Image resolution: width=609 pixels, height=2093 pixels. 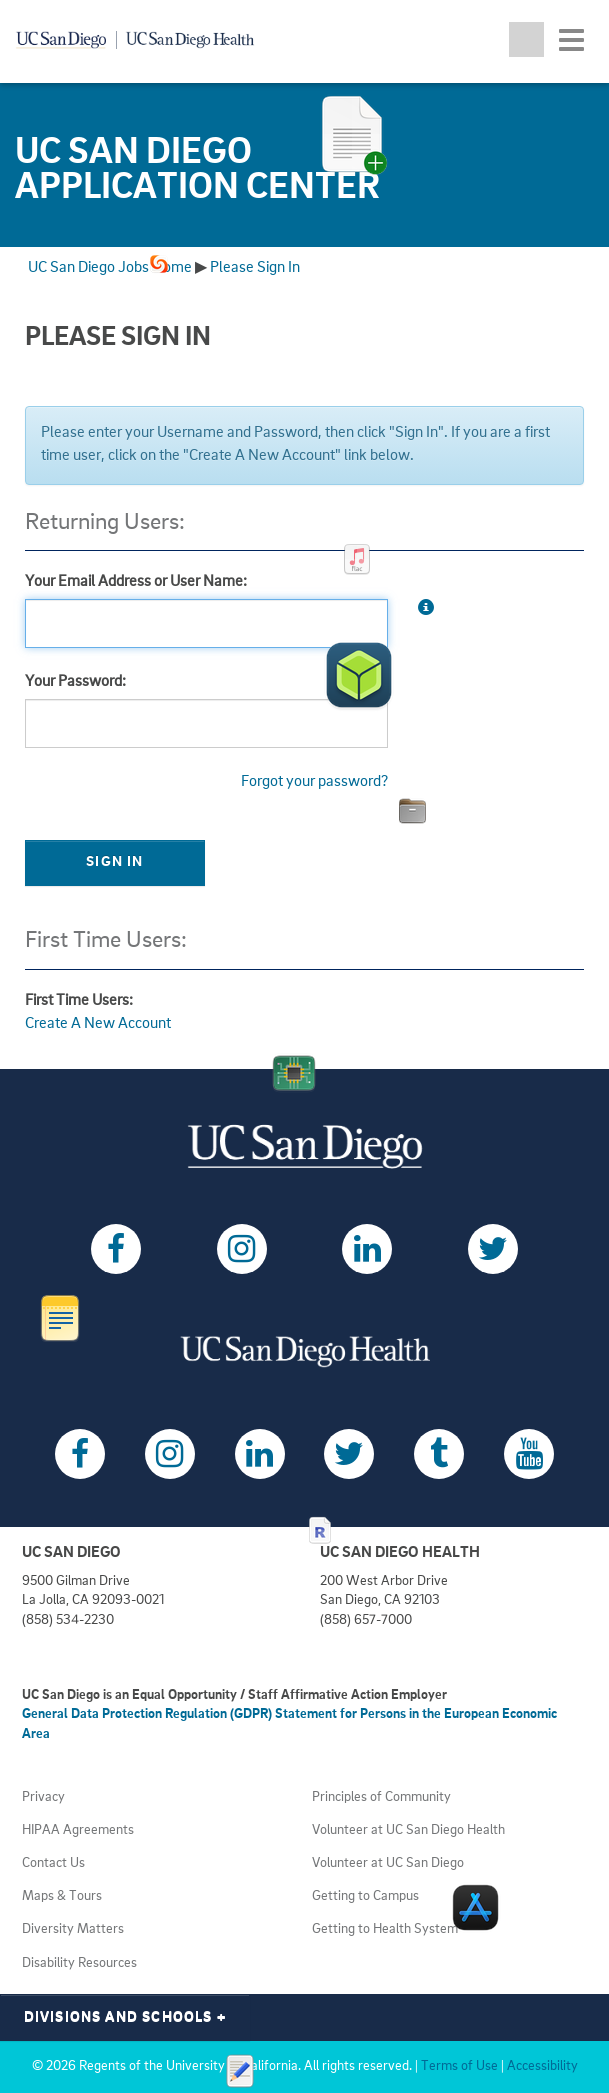 What do you see at coordinates (320, 1530) in the screenshot?
I see `an R programming language source file` at bounding box center [320, 1530].